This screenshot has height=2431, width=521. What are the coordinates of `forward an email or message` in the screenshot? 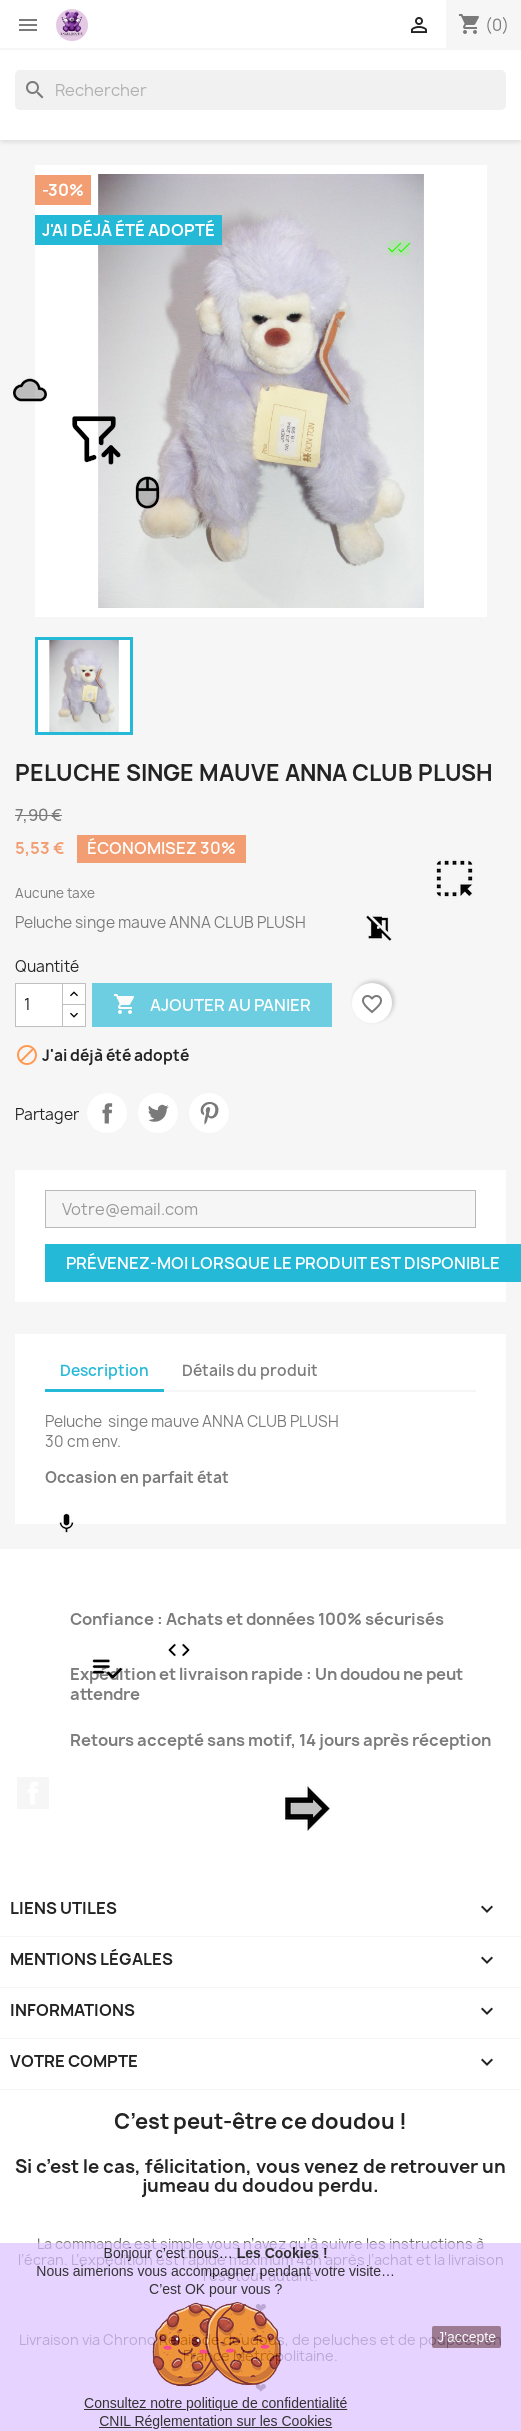 It's located at (307, 1808).